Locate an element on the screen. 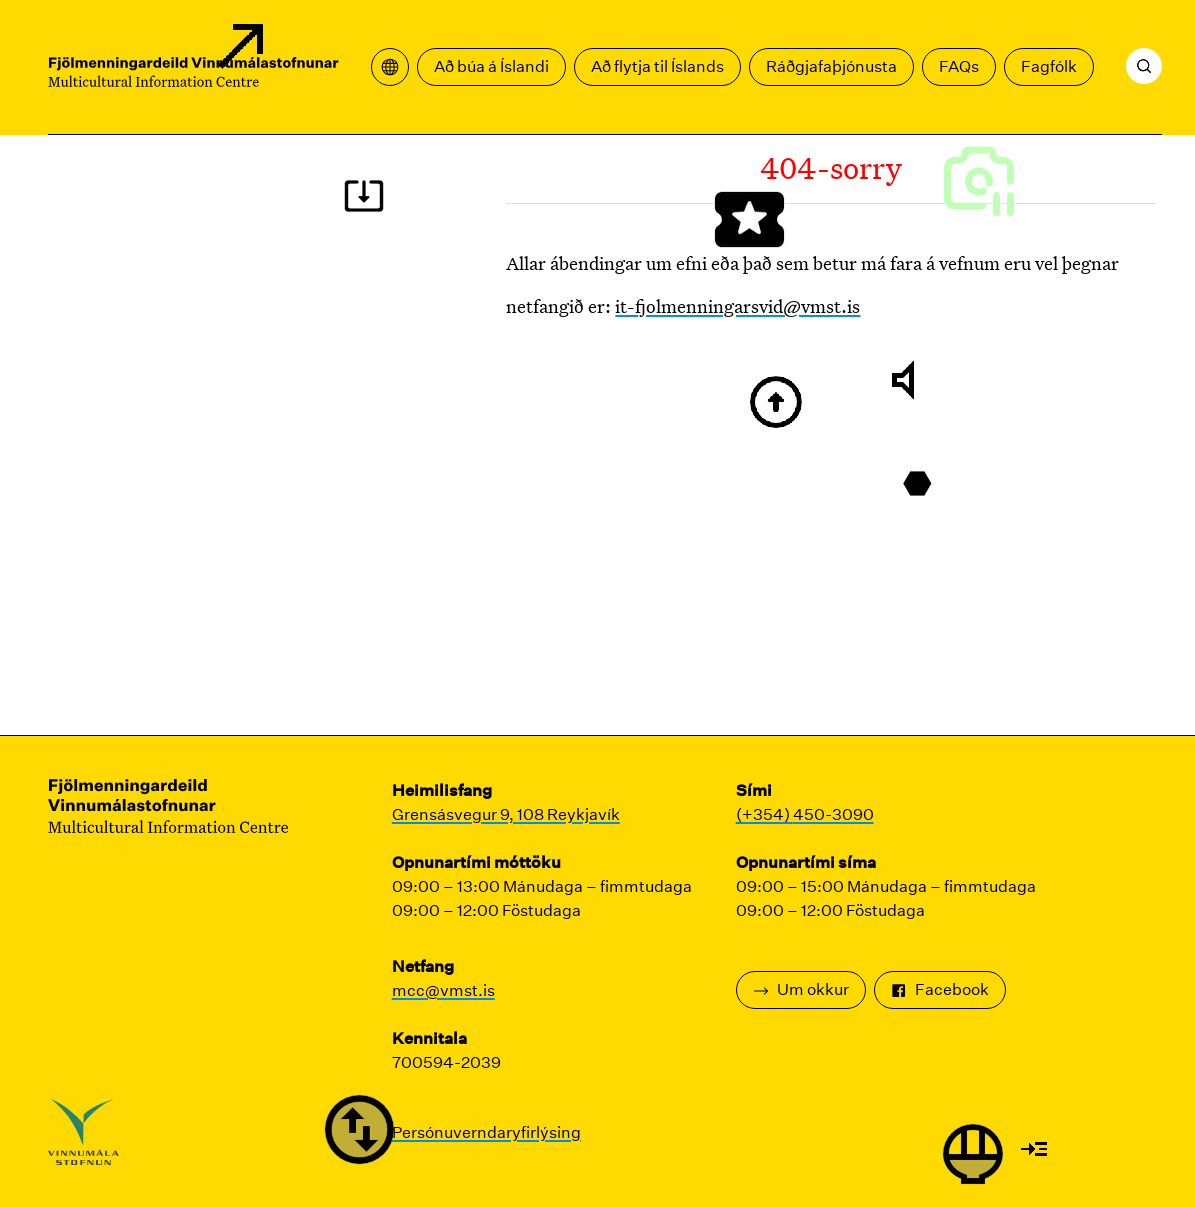 The height and width of the screenshot is (1207, 1195). mute audio or sound output is located at coordinates (904, 380).